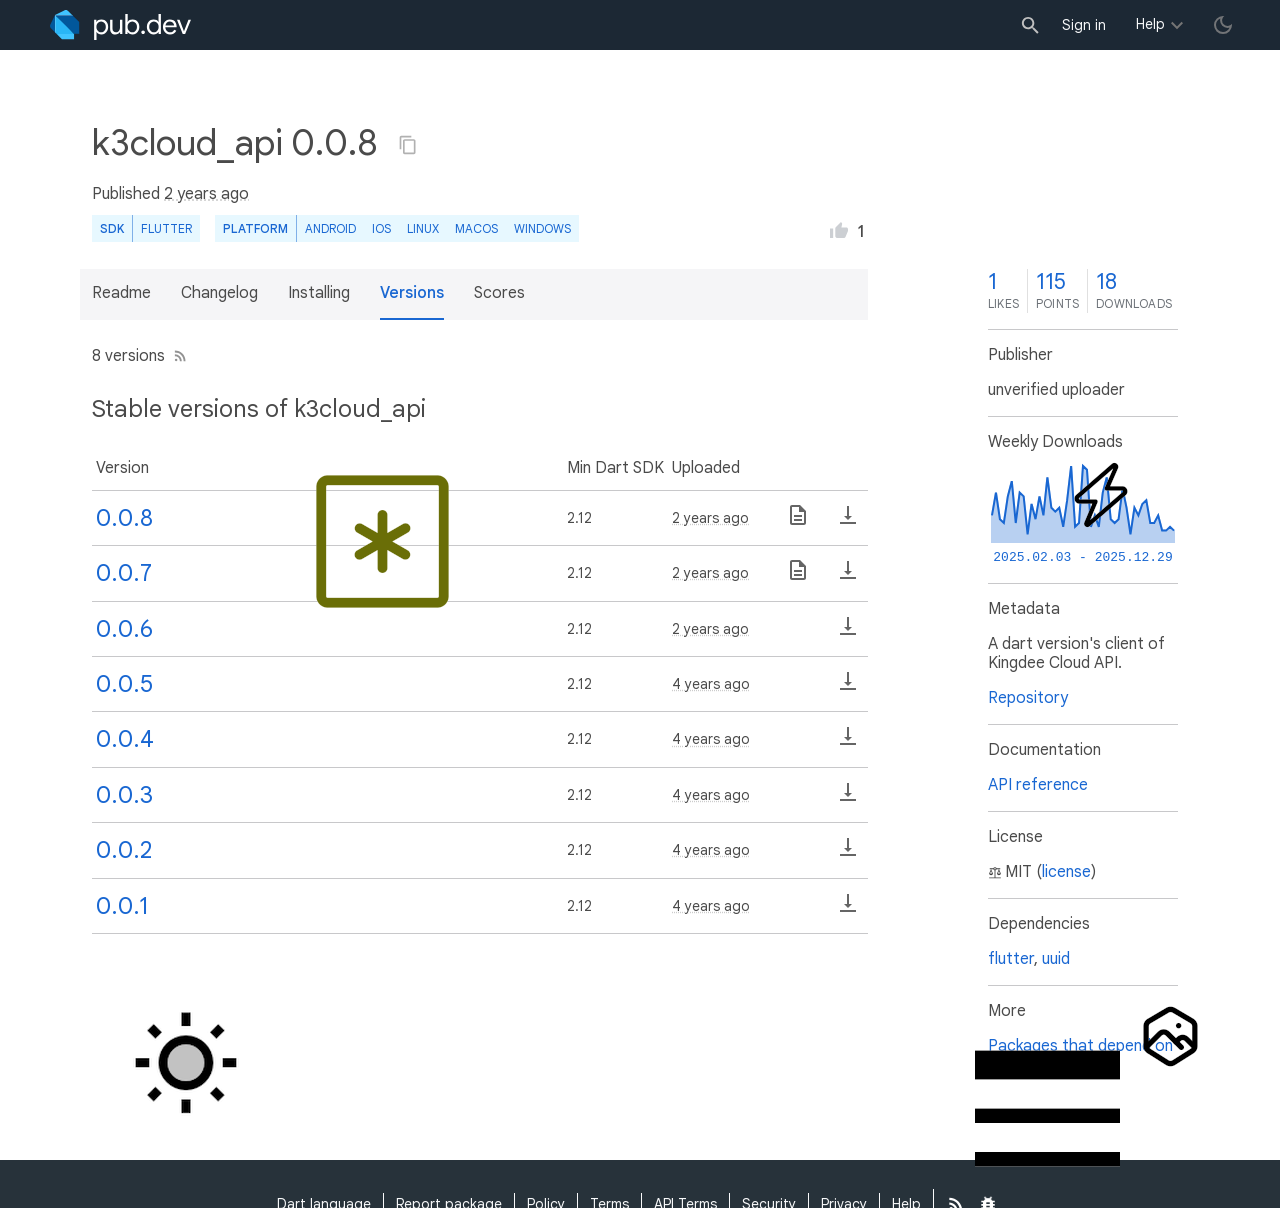  What do you see at coordinates (1101, 495) in the screenshot?
I see `indicates a quick action or shortcut` at bounding box center [1101, 495].